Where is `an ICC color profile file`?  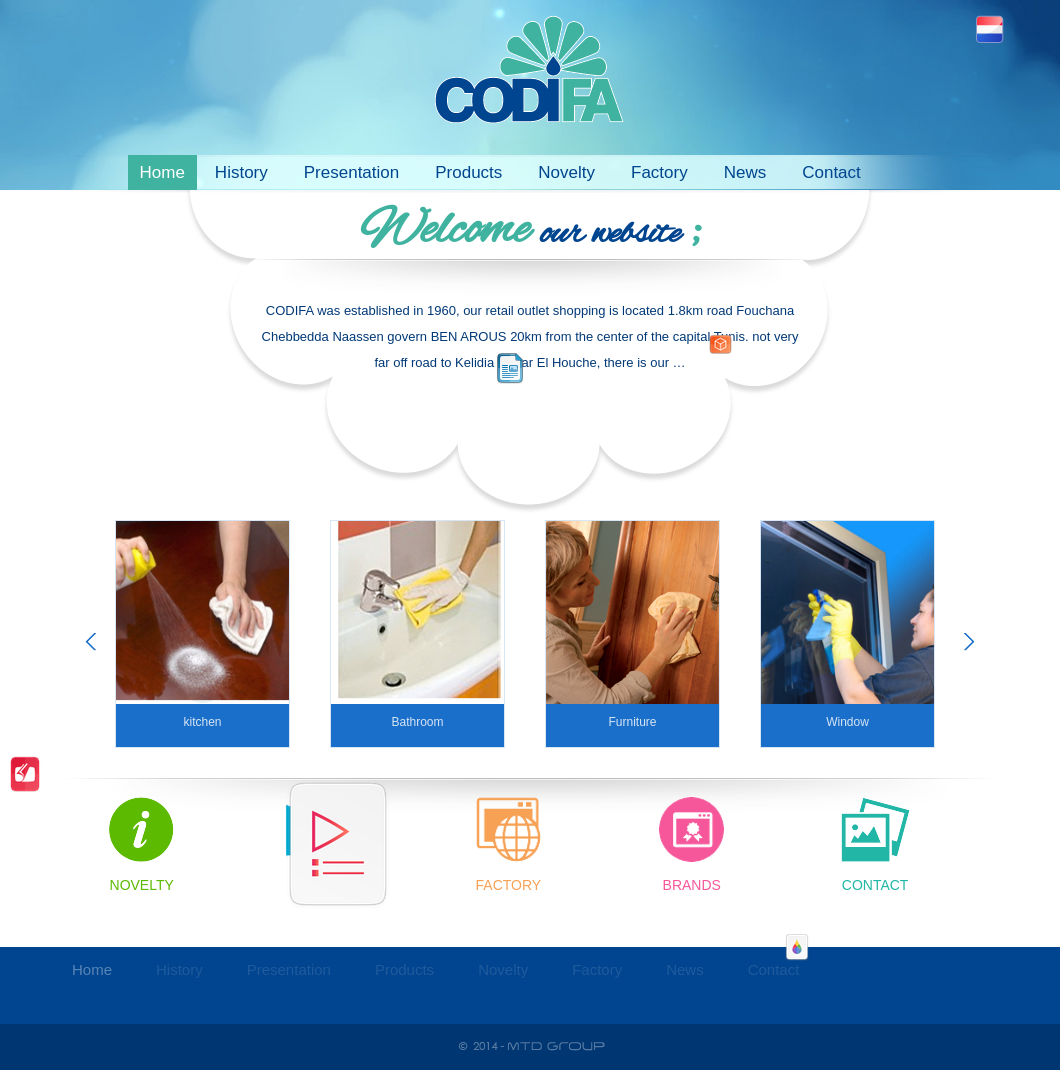 an ICC color profile file is located at coordinates (797, 947).